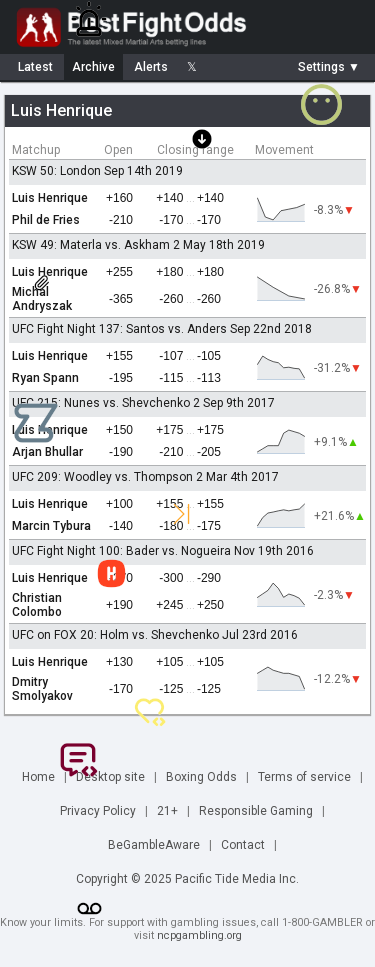 The height and width of the screenshot is (967, 375). Describe the element at coordinates (78, 759) in the screenshot. I see `view code snippets in chat` at that location.